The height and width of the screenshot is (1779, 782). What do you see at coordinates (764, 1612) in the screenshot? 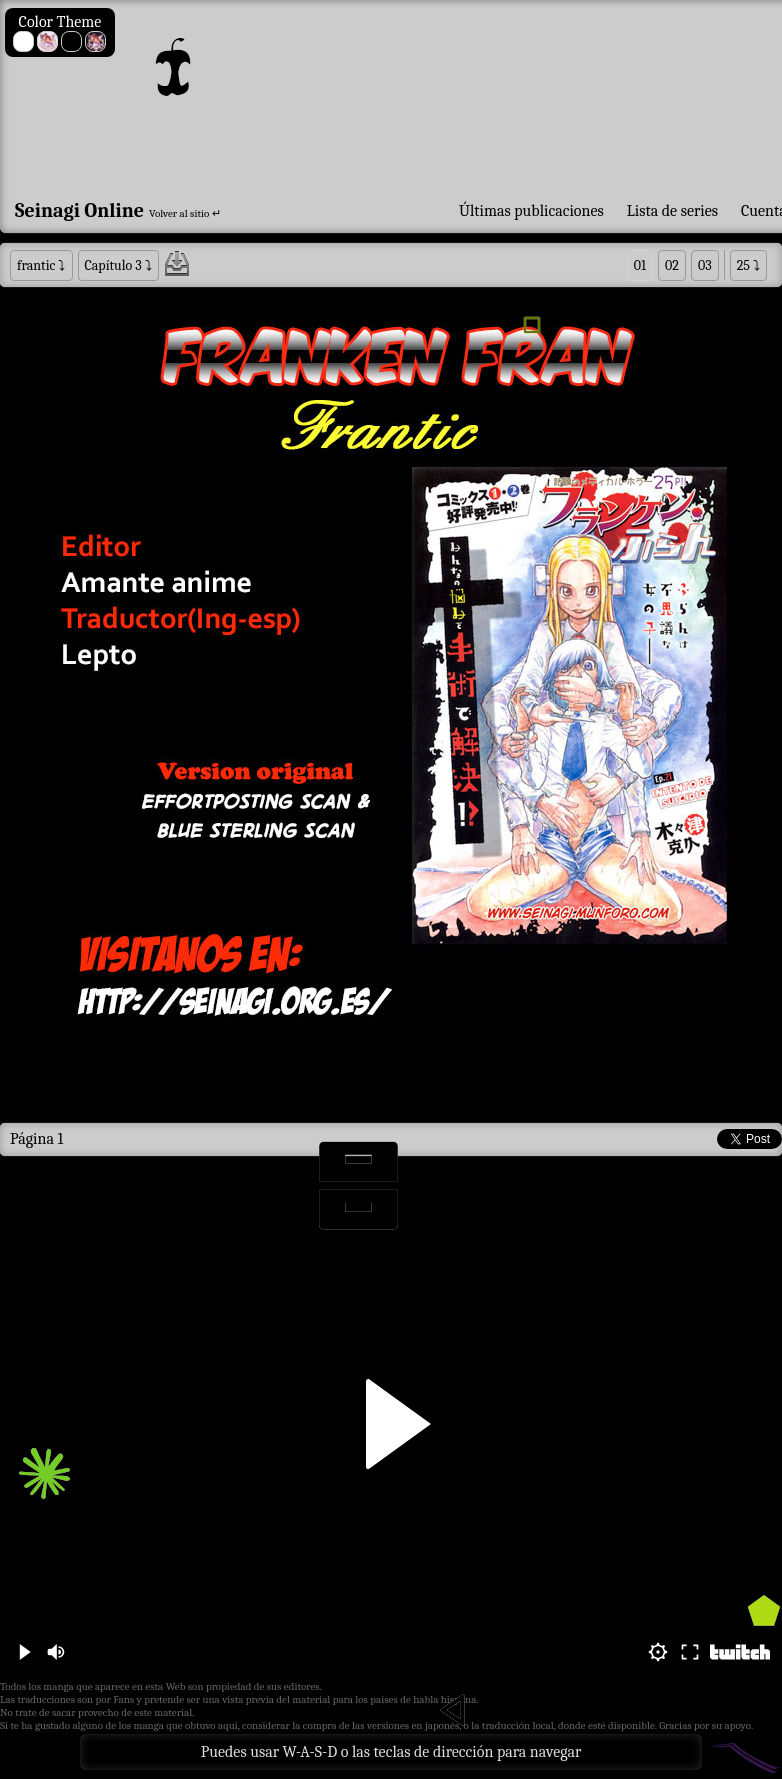
I see `pentagon shape tool for design applications` at bounding box center [764, 1612].